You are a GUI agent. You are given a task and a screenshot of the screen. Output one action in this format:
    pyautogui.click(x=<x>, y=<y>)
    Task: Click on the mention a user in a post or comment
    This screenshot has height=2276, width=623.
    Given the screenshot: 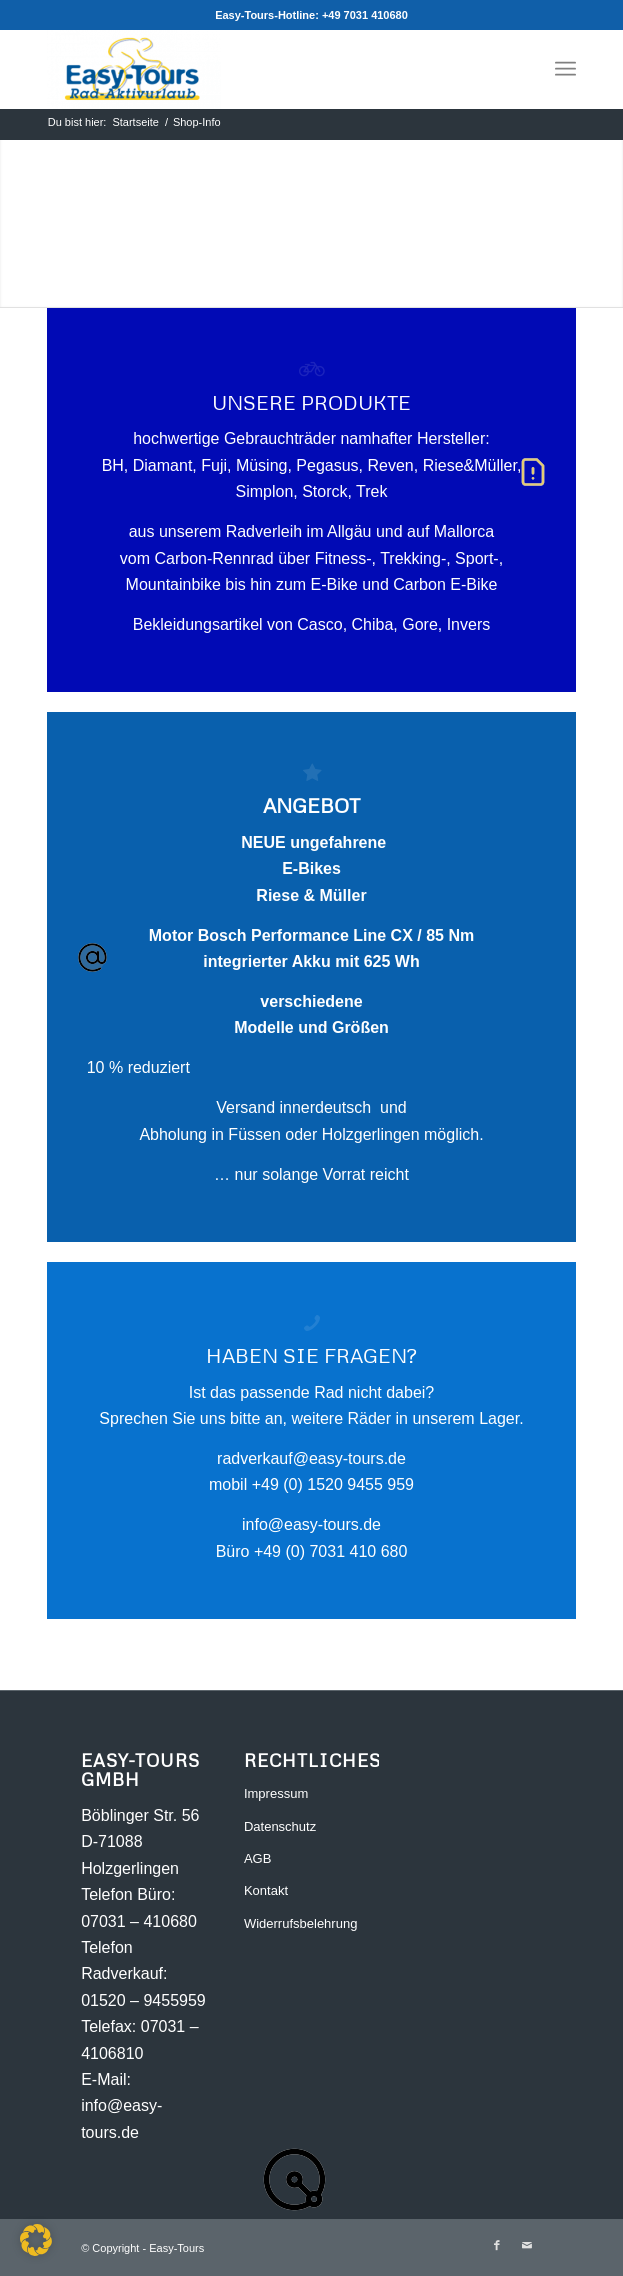 What is the action you would take?
    pyautogui.click(x=92, y=957)
    